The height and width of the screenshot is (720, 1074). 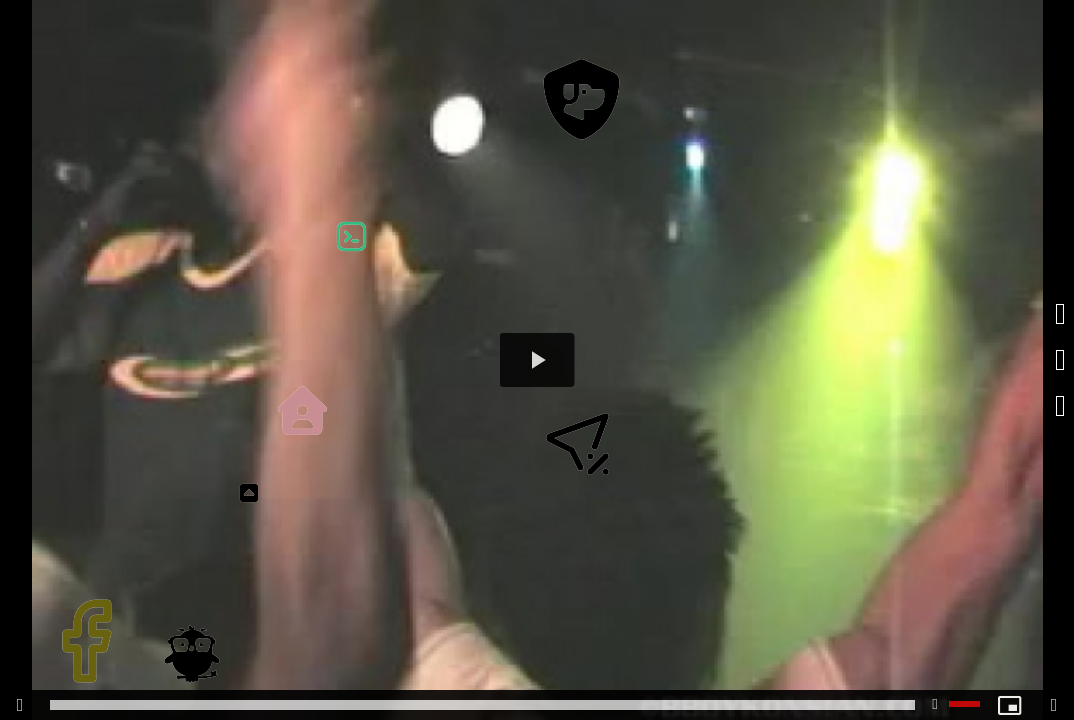 What do you see at coordinates (249, 493) in the screenshot?
I see `expand content upward` at bounding box center [249, 493].